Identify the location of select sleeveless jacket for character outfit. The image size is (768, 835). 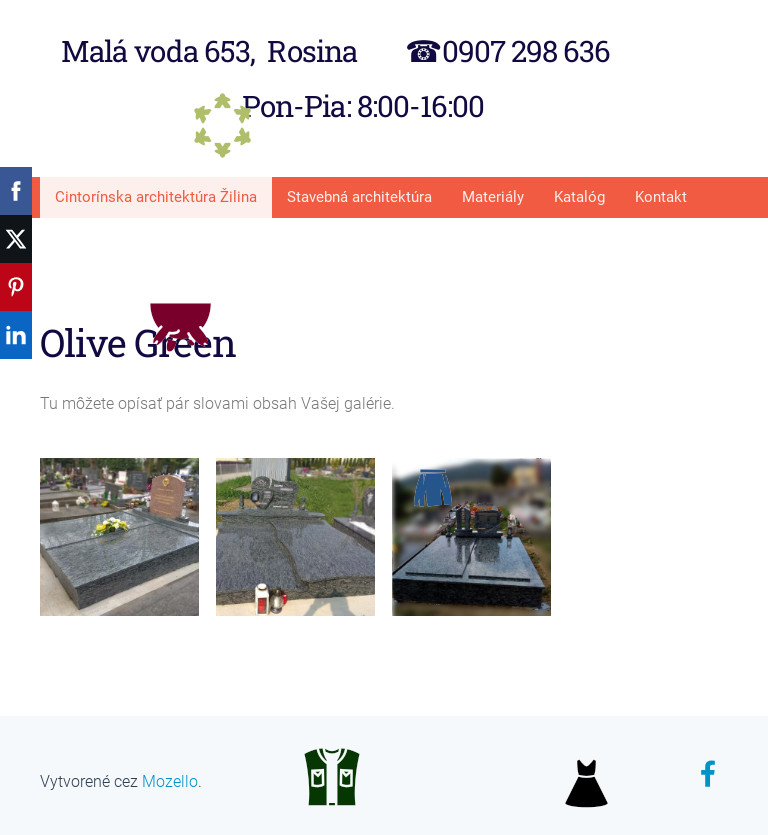
(332, 775).